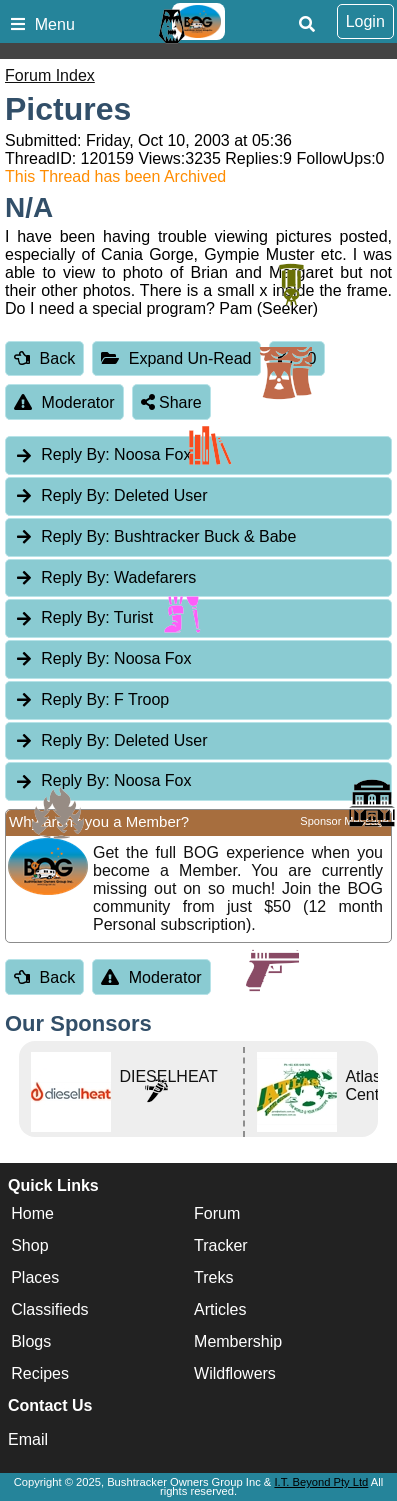 The height and width of the screenshot is (1501, 397). I want to click on equip a peg leg accessory for your character, so click(182, 614).